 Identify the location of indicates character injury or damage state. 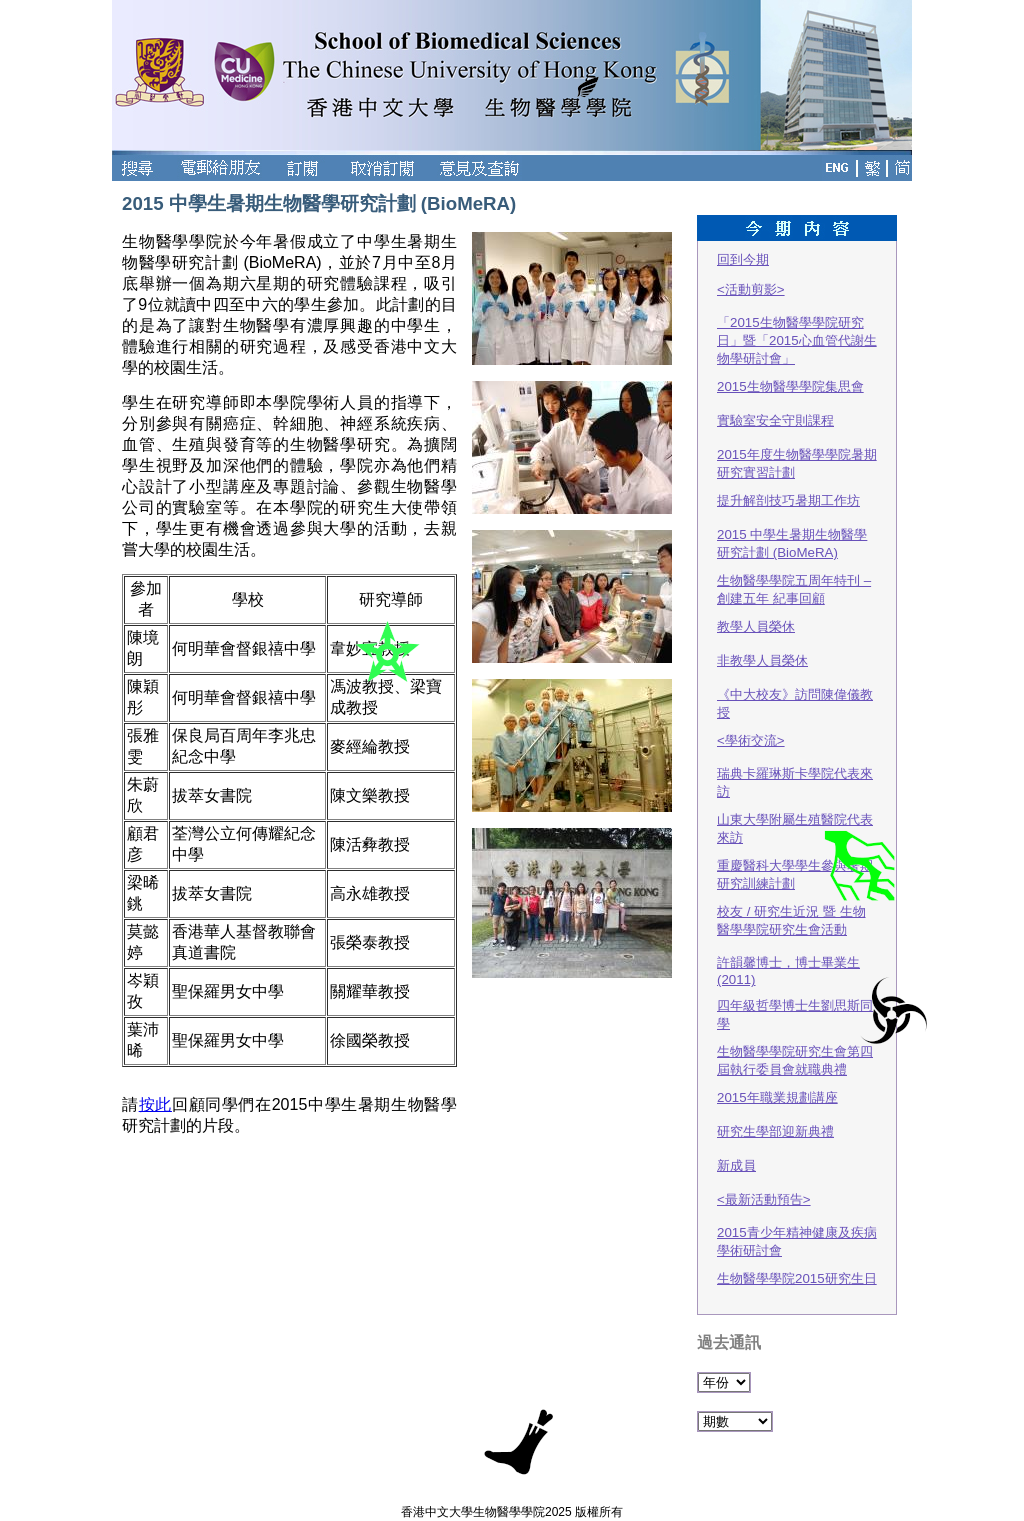
(520, 1441).